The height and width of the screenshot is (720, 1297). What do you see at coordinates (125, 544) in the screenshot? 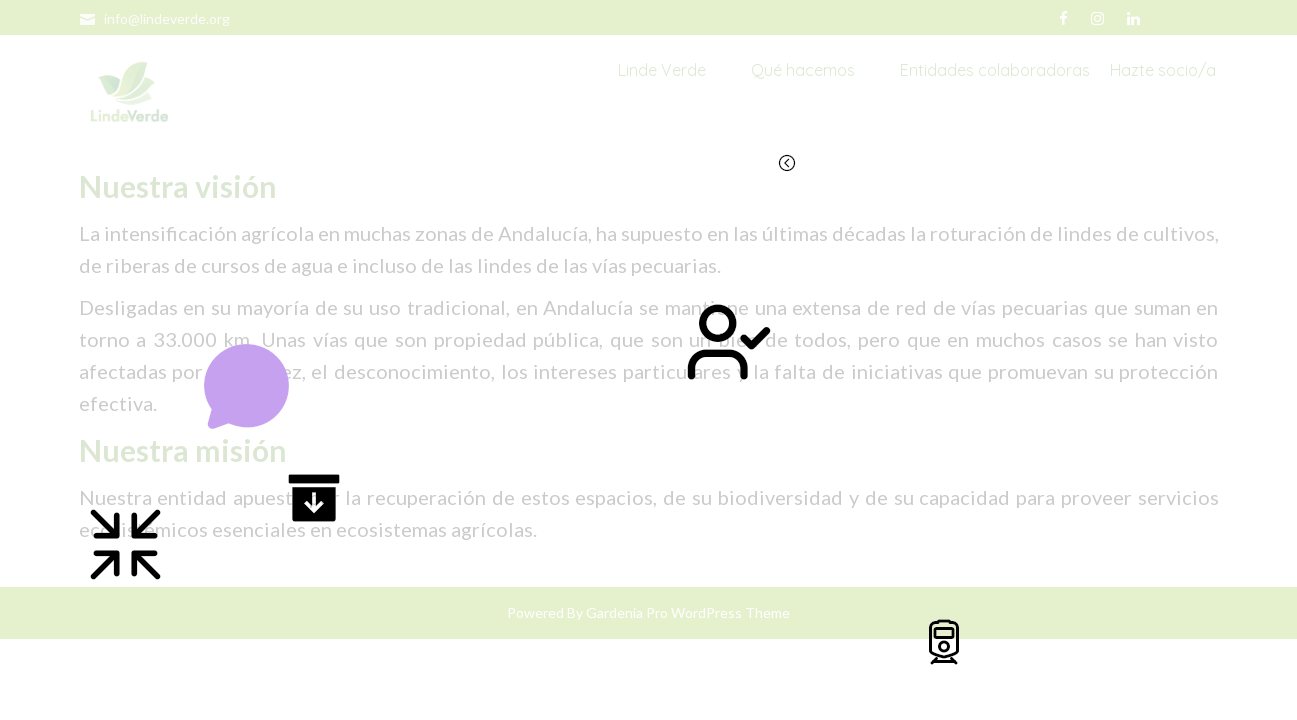
I see `exit fullscreen mode` at bounding box center [125, 544].